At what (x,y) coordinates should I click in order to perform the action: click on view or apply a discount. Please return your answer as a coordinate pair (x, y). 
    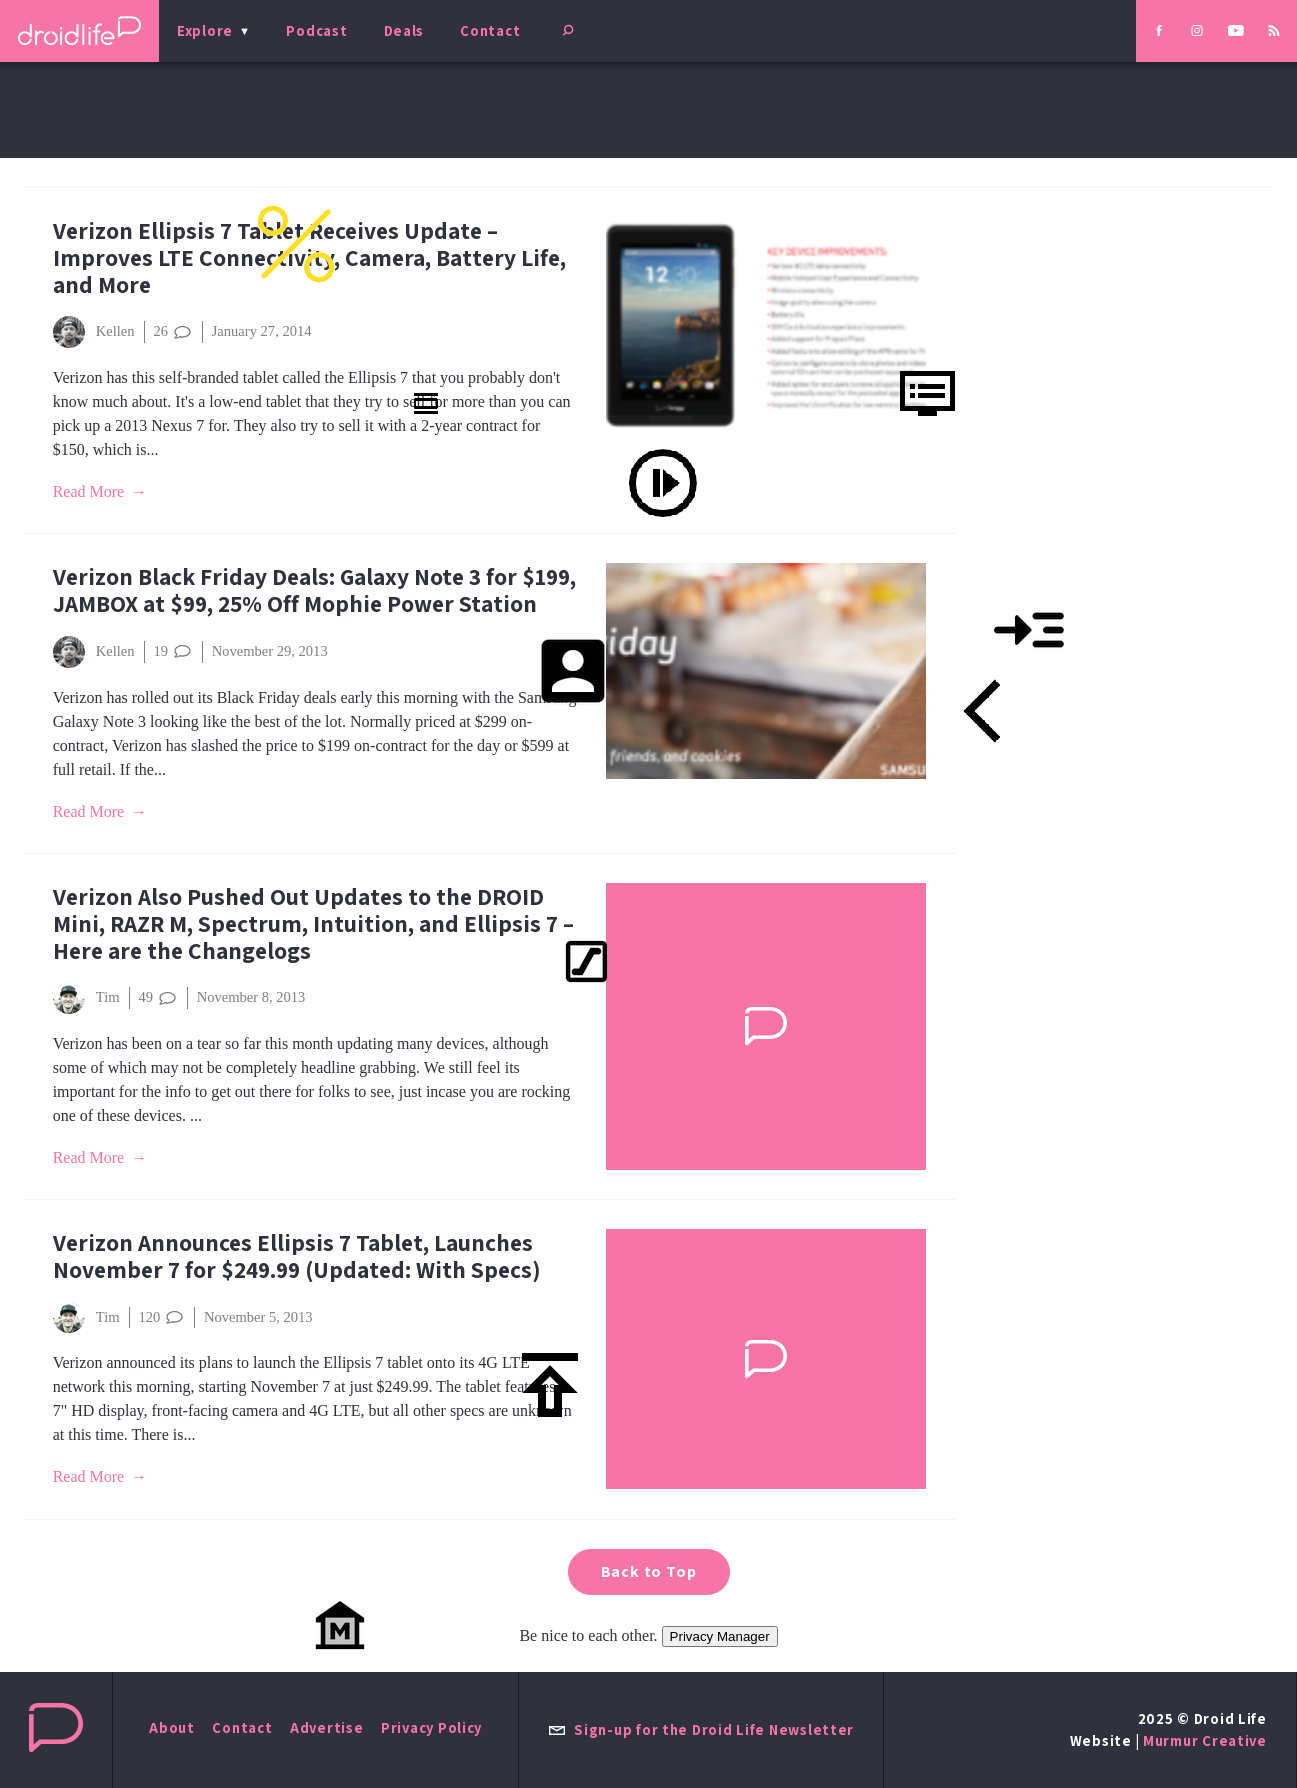
    Looking at the image, I should click on (296, 244).